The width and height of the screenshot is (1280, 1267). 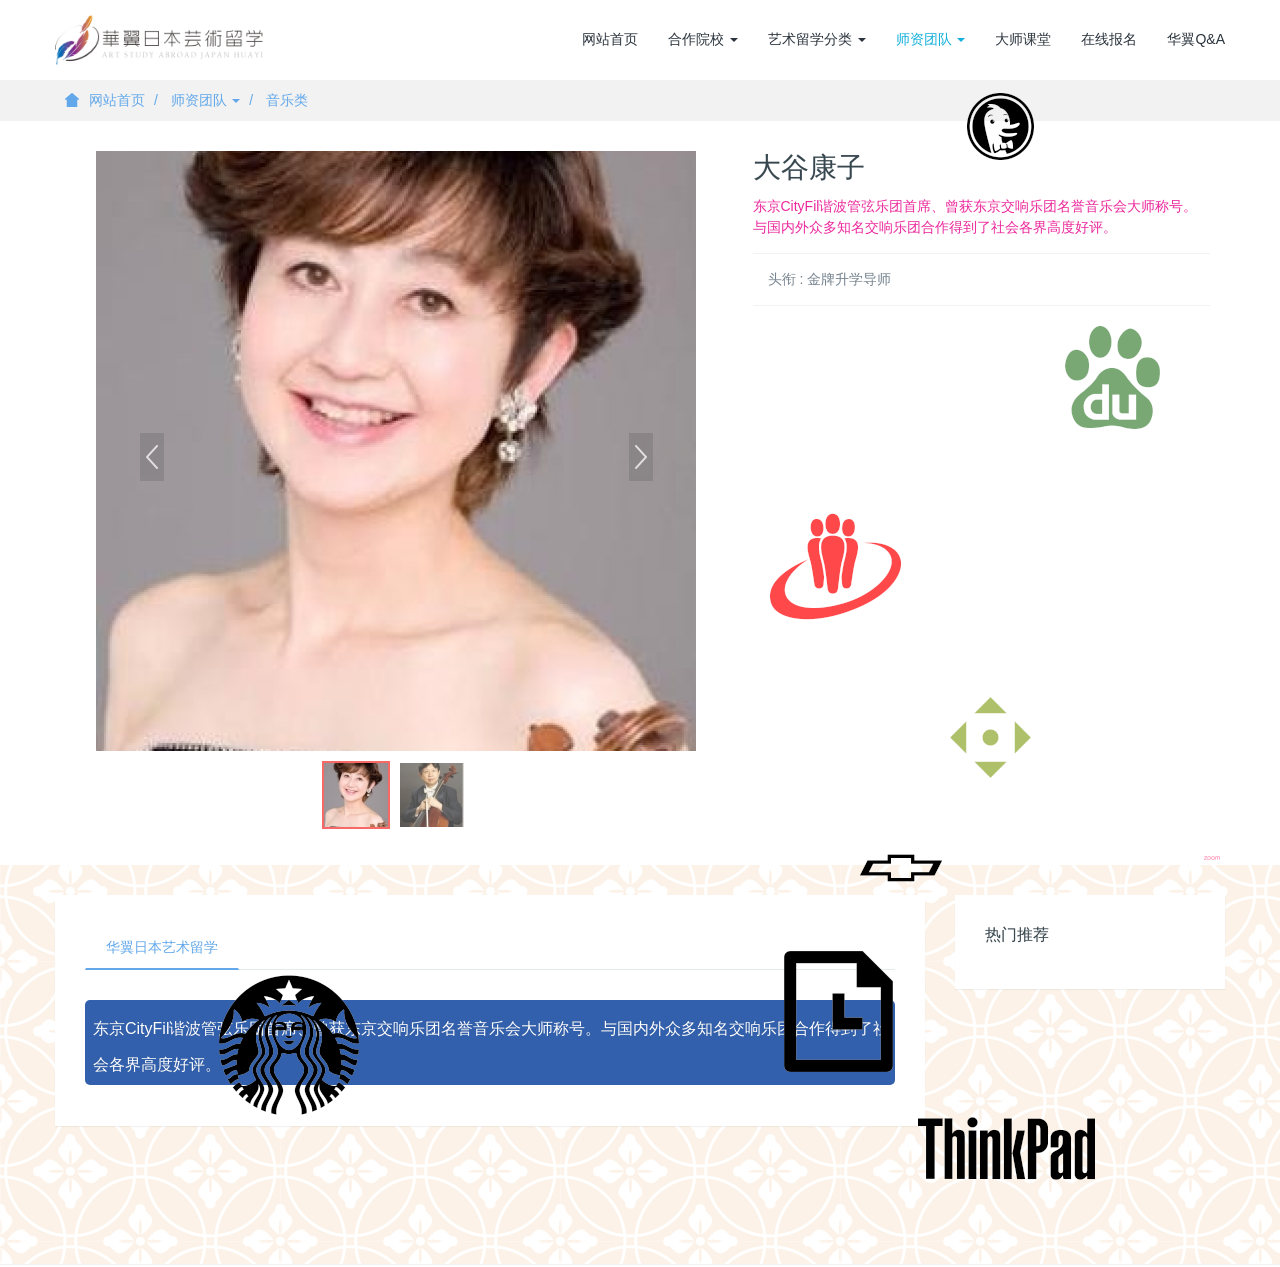 What do you see at coordinates (289, 1045) in the screenshot?
I see `open the Starbucks app` at bounding box center [289, 1045].